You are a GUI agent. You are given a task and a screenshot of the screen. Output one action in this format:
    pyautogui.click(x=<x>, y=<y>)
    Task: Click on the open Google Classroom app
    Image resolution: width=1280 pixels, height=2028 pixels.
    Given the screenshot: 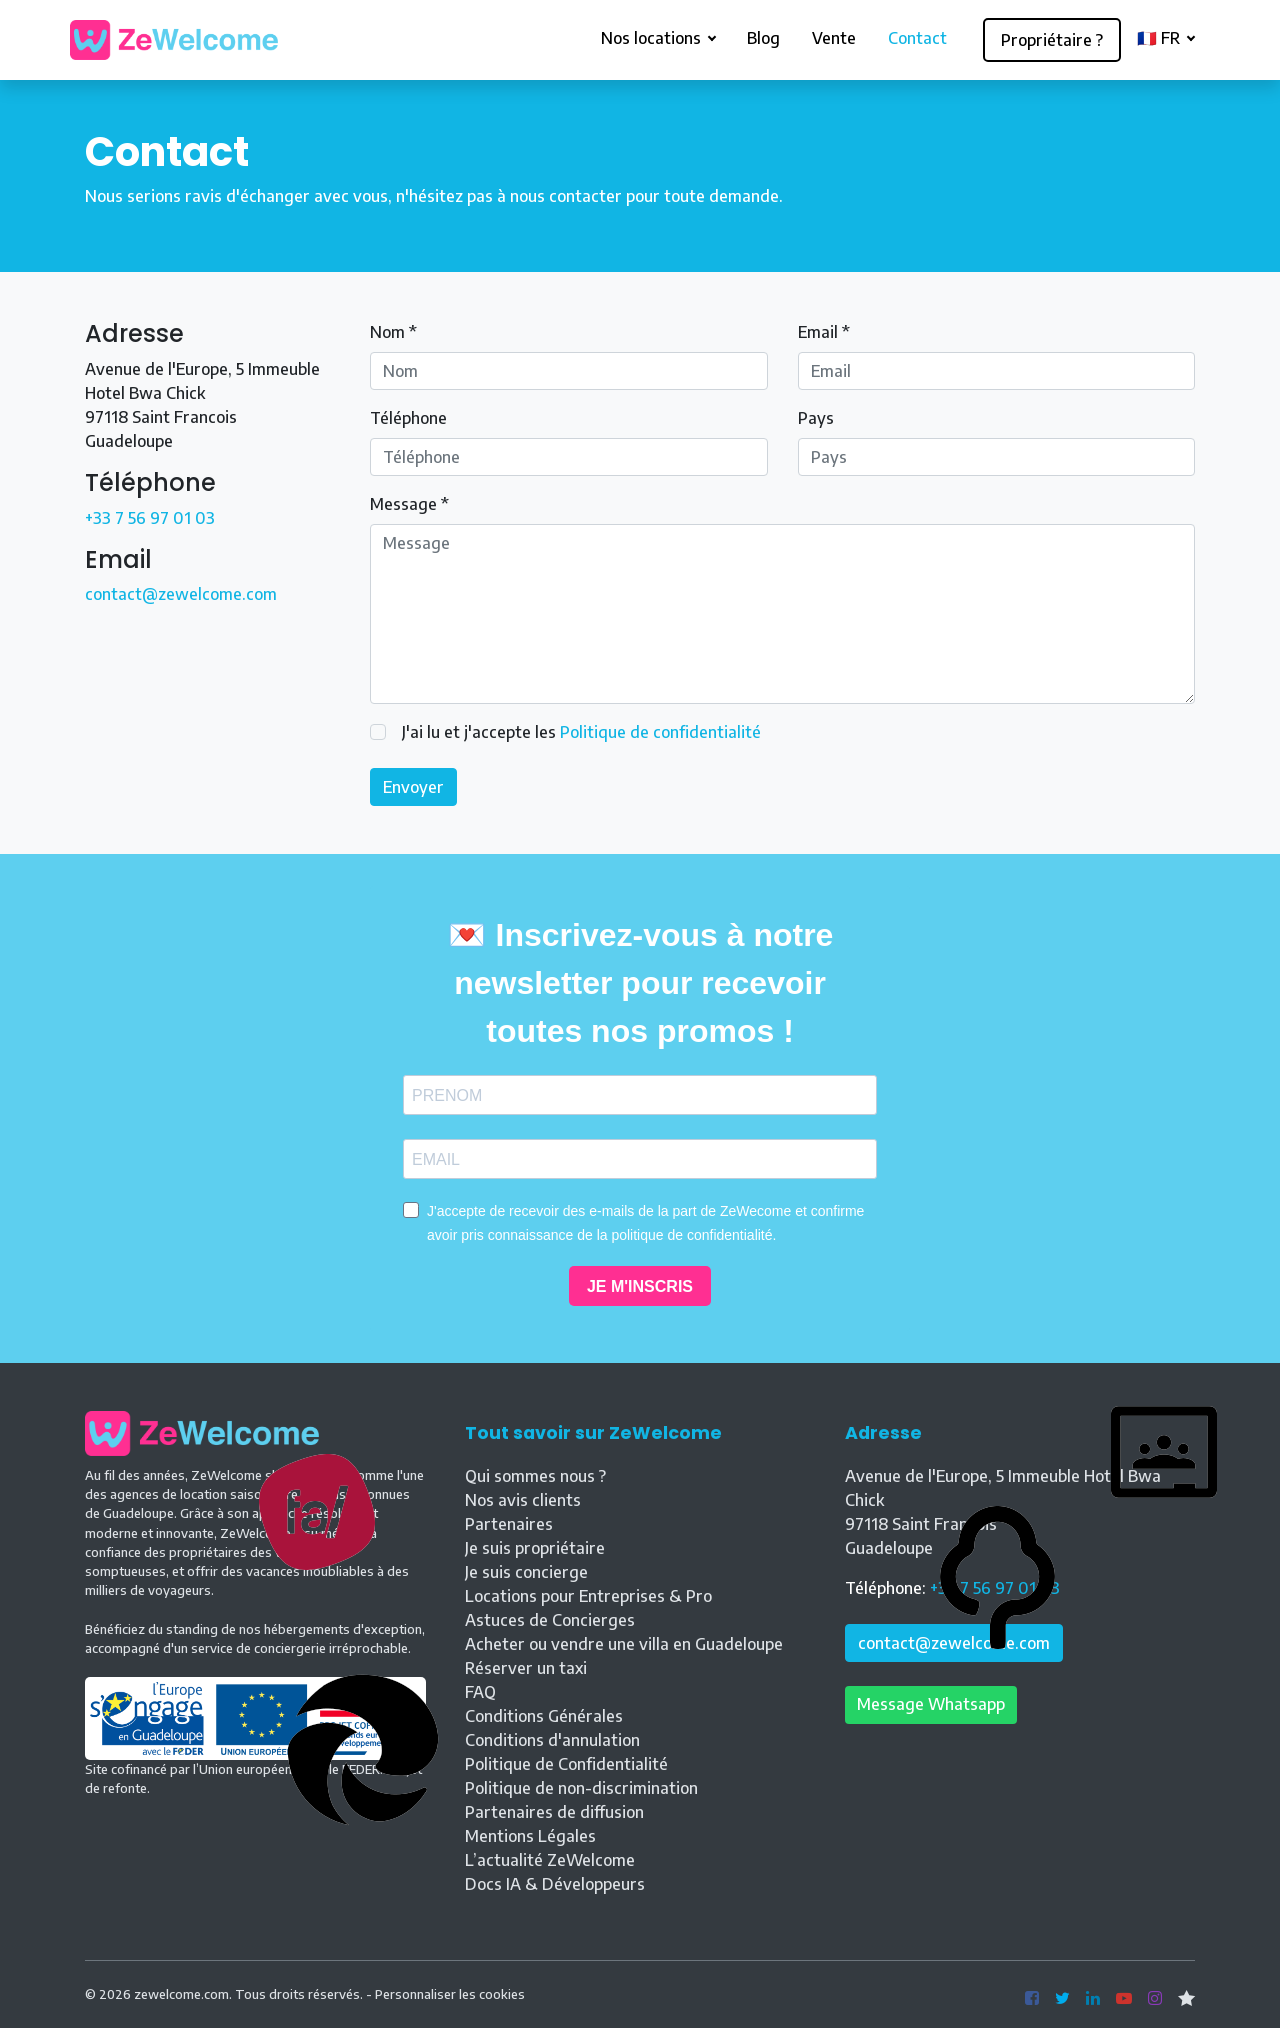 What is the action you would take?
    pyautogui.click(x=1164, y=1452)
    